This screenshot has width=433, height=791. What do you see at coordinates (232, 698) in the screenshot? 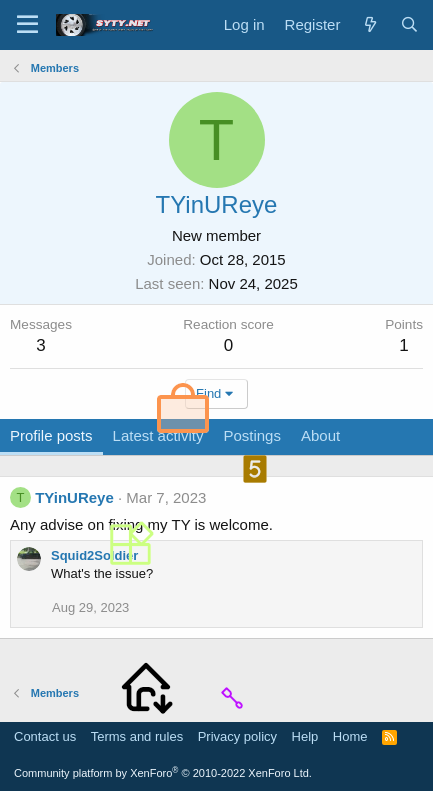
I see `access grilling or barbecue tools` at bounding box center [232, 698].